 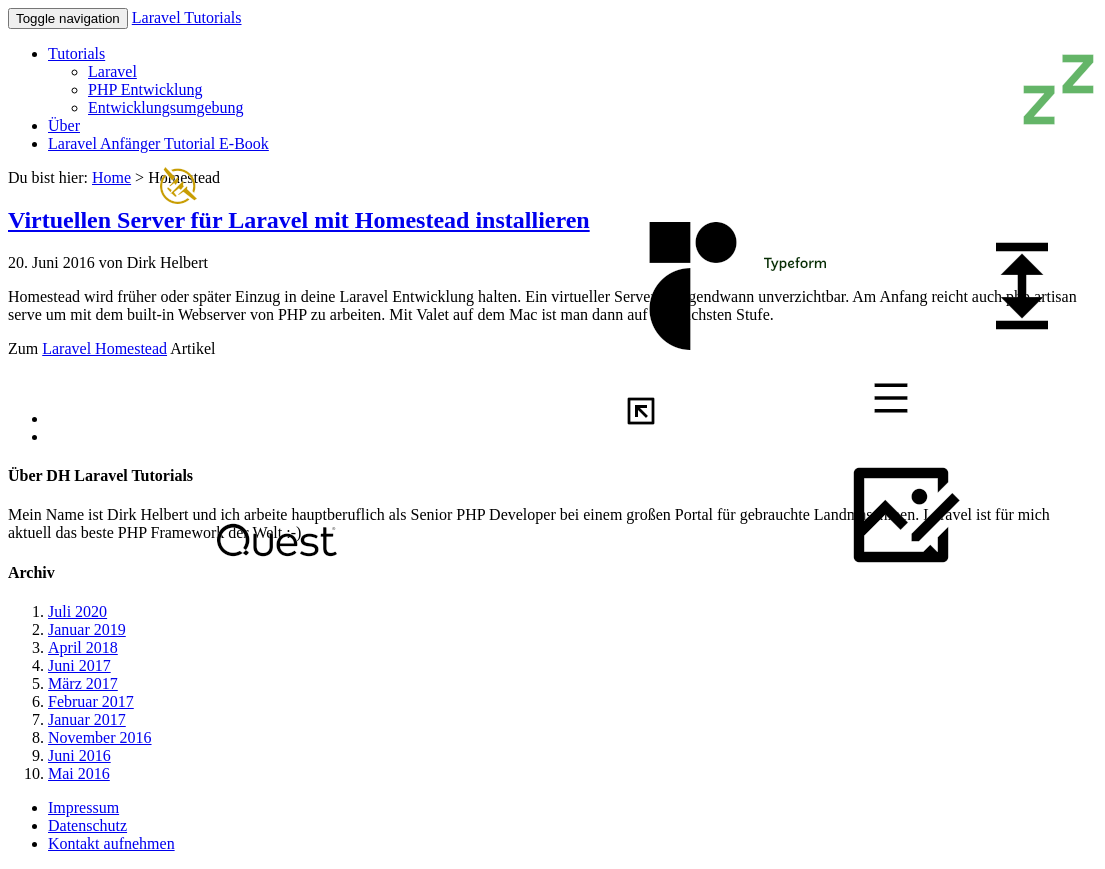 I want to click on navigate back and up one level, so click(x=641, y=411).